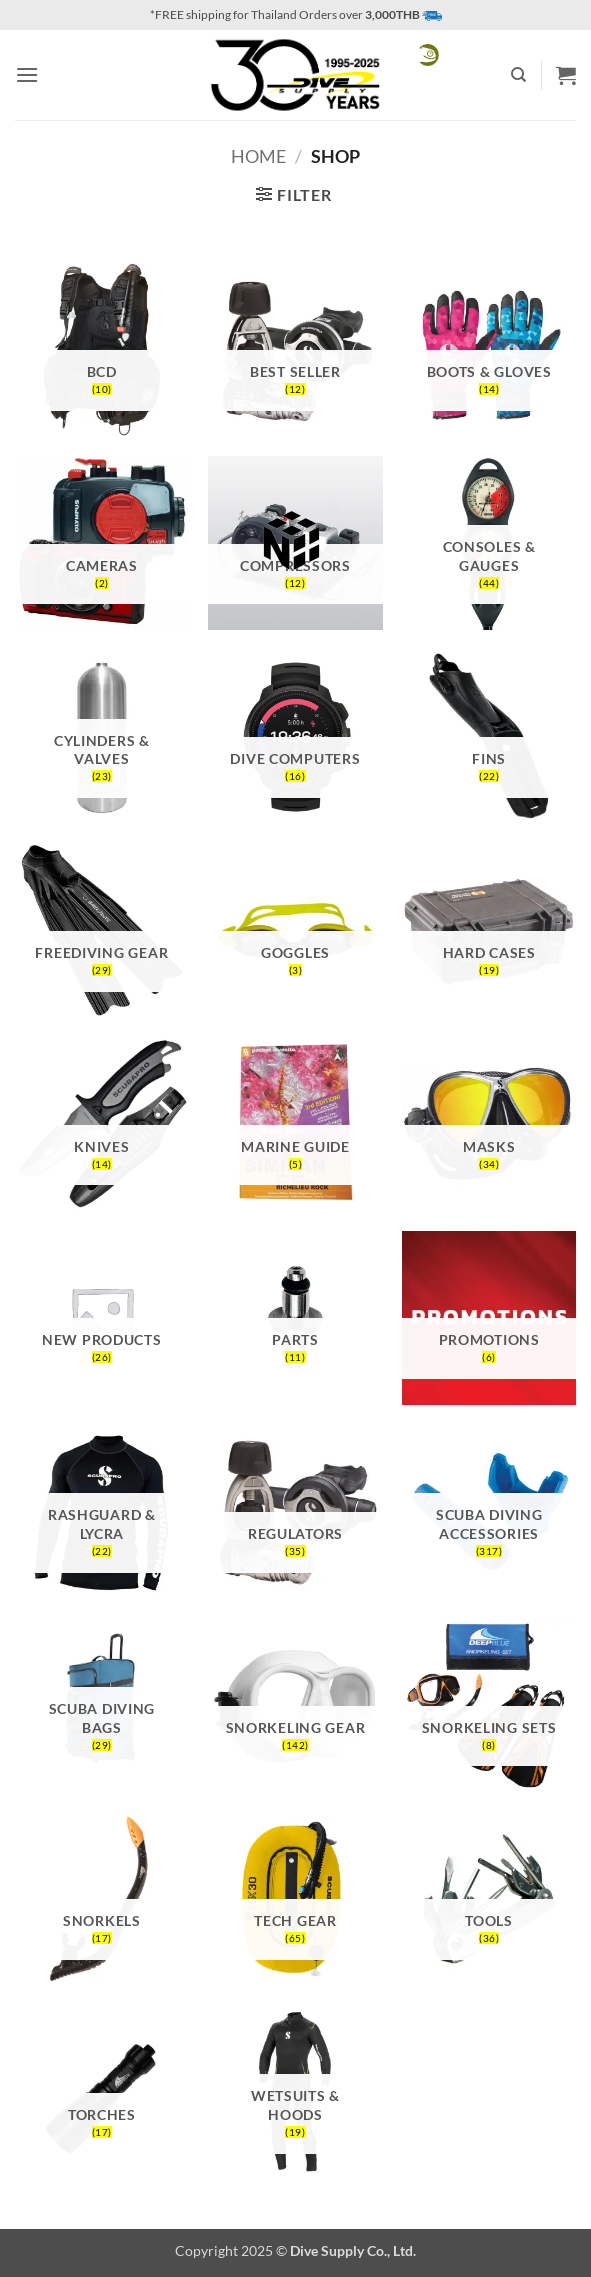 This screenshot has width=591, height=2277. Describe the element at coordinates (429, 55) in the screenshot. I see `openSUSE Linux distribution logo` at that location.